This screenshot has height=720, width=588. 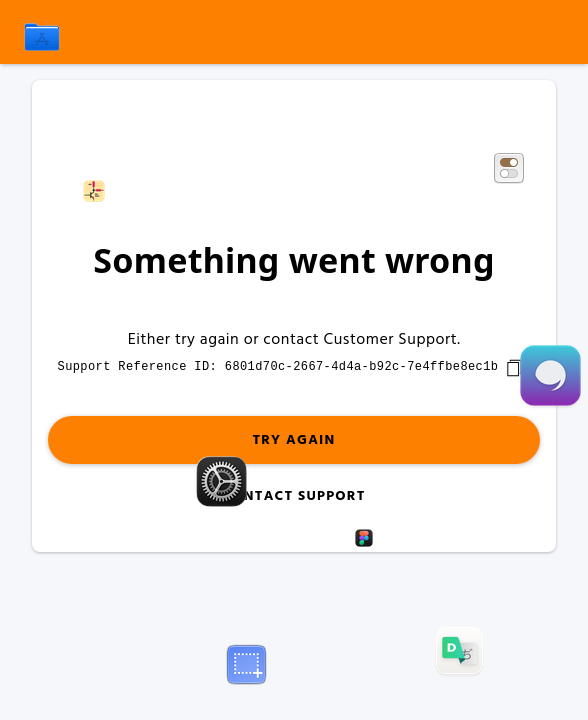 I want to click on open akonadi personal information management app, so click(x=550, y=375).